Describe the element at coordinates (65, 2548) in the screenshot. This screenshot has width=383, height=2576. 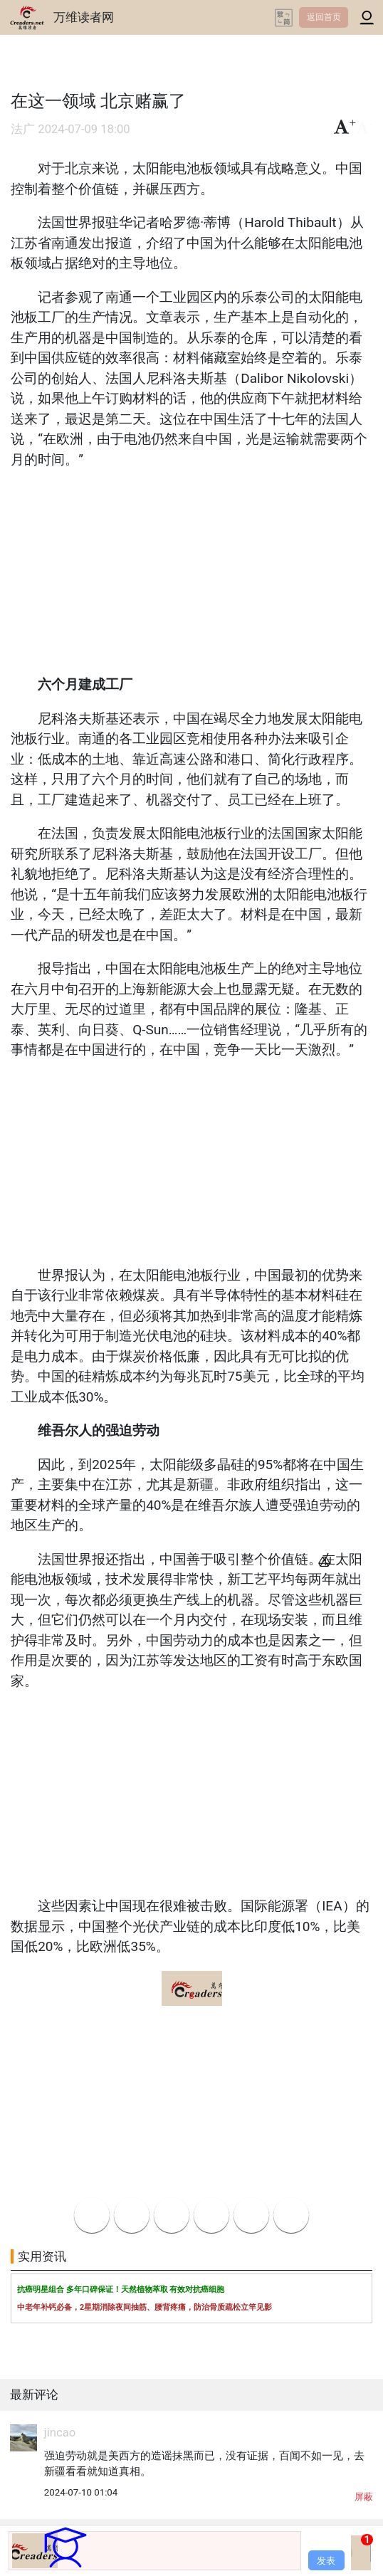
I see `view student profile or account` at that location.